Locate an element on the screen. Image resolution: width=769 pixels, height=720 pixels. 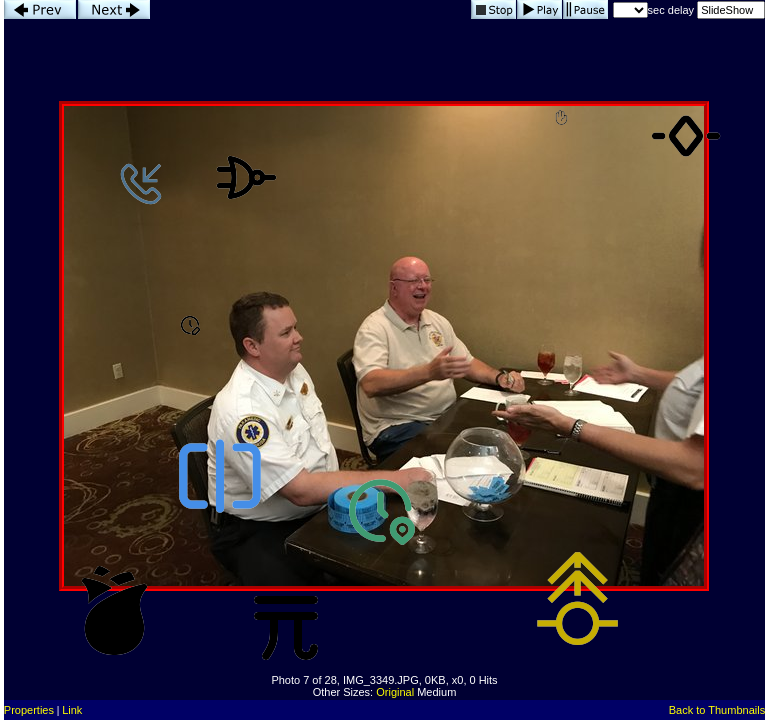
split view horizontally is located at coordinates (220, 476).